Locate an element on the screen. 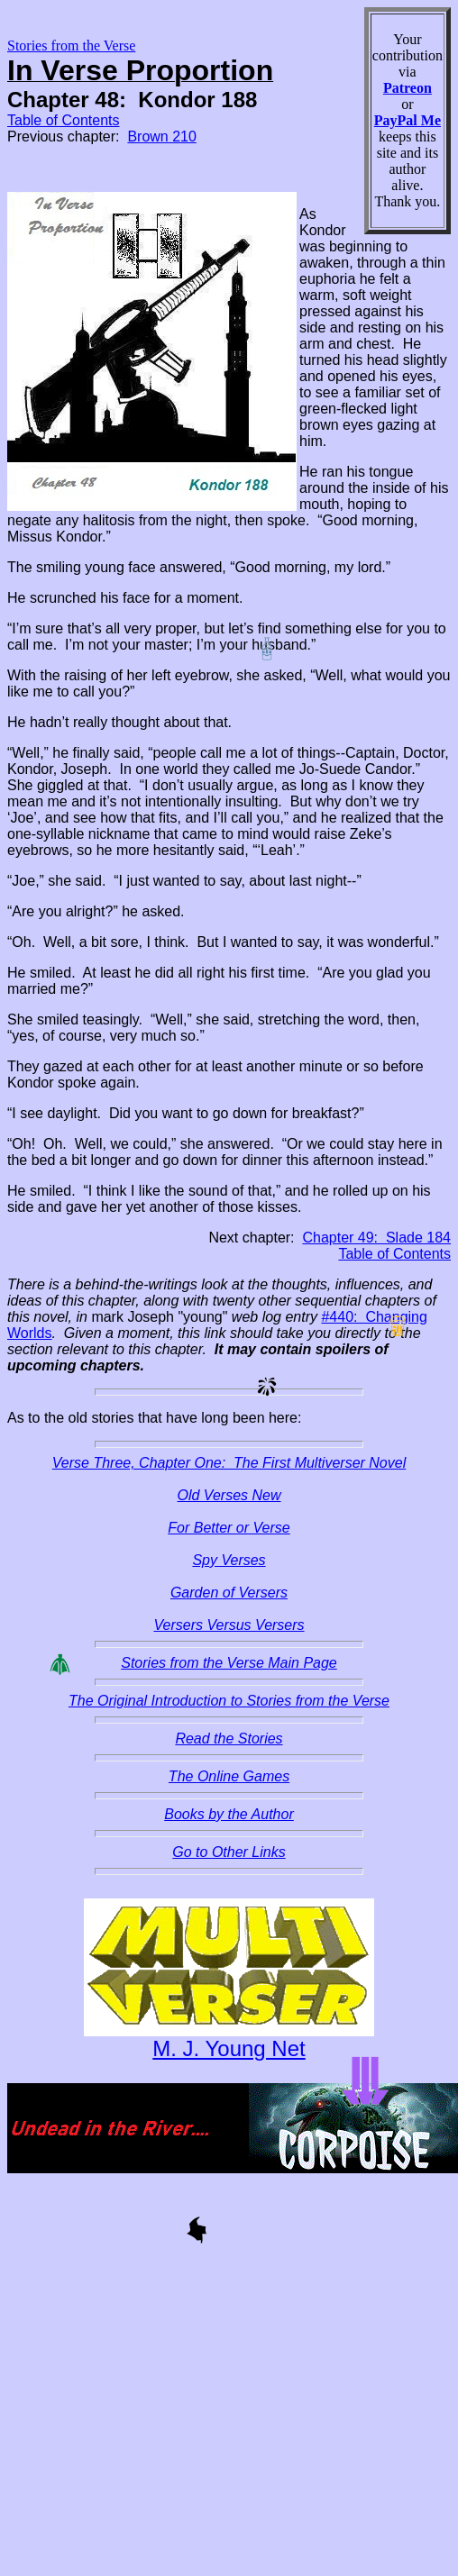 Image resolution: width=458 pixels, height=2576 pixels. indicates duck or waterfowl-related content in a game is located at coordinates (60, 1664).